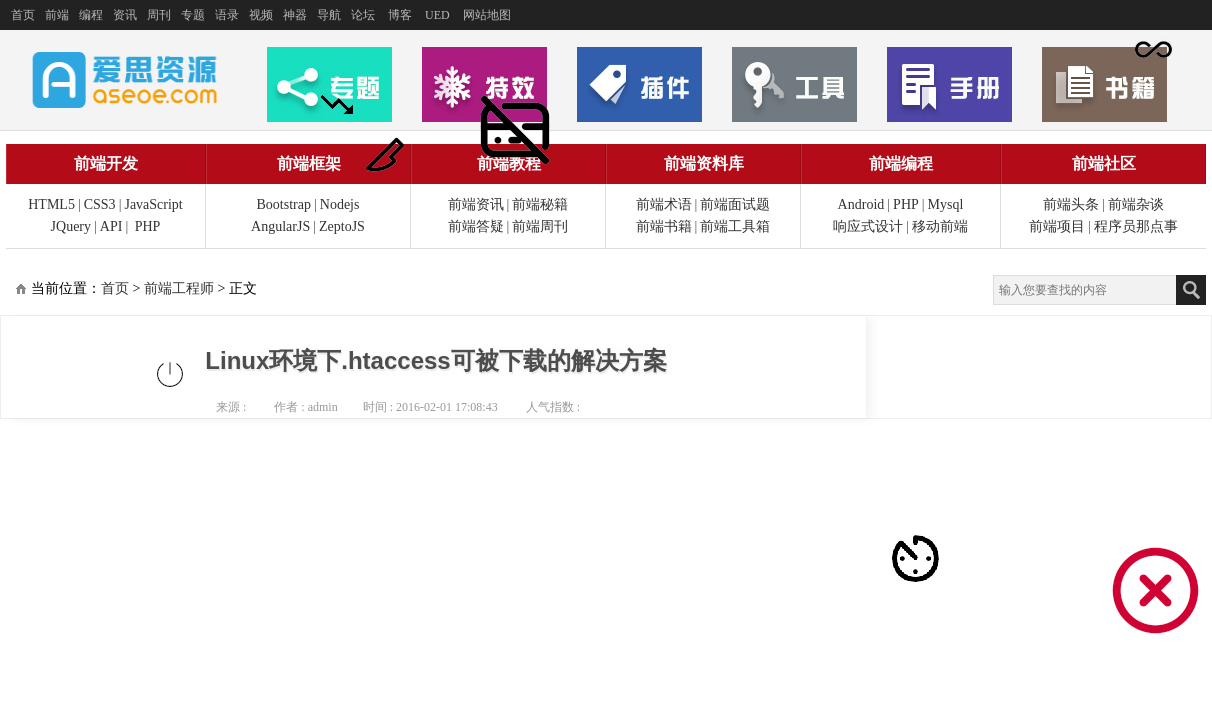 This screenshot has height=720, width=1212. Describe the element at coordinates (1155, 590) in the screenshot. I see `close or dismiss a dialog` at that location.